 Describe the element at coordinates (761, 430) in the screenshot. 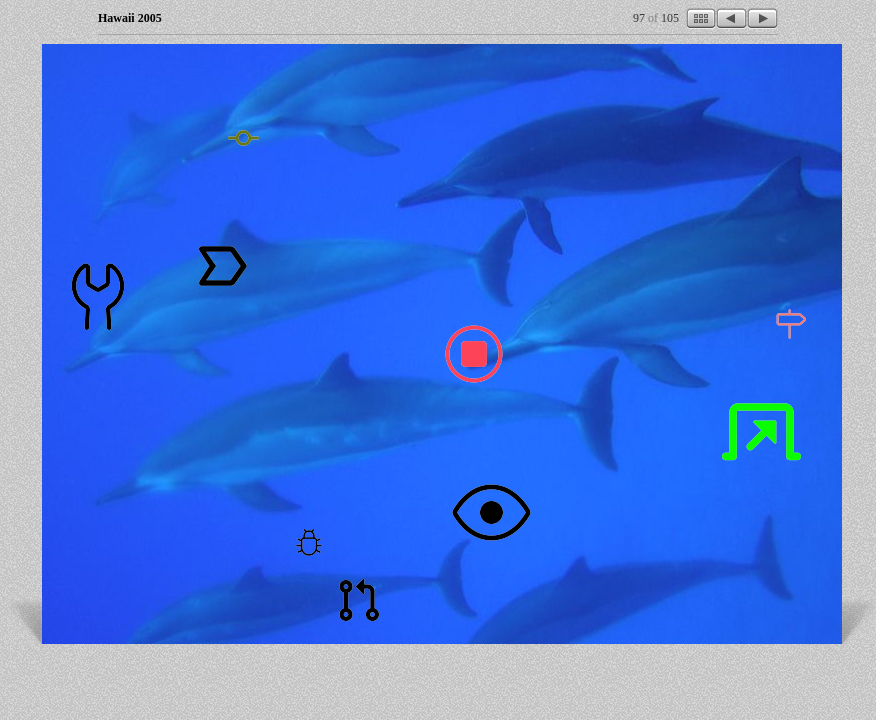

I see `open link in a new tab or window` at that location.